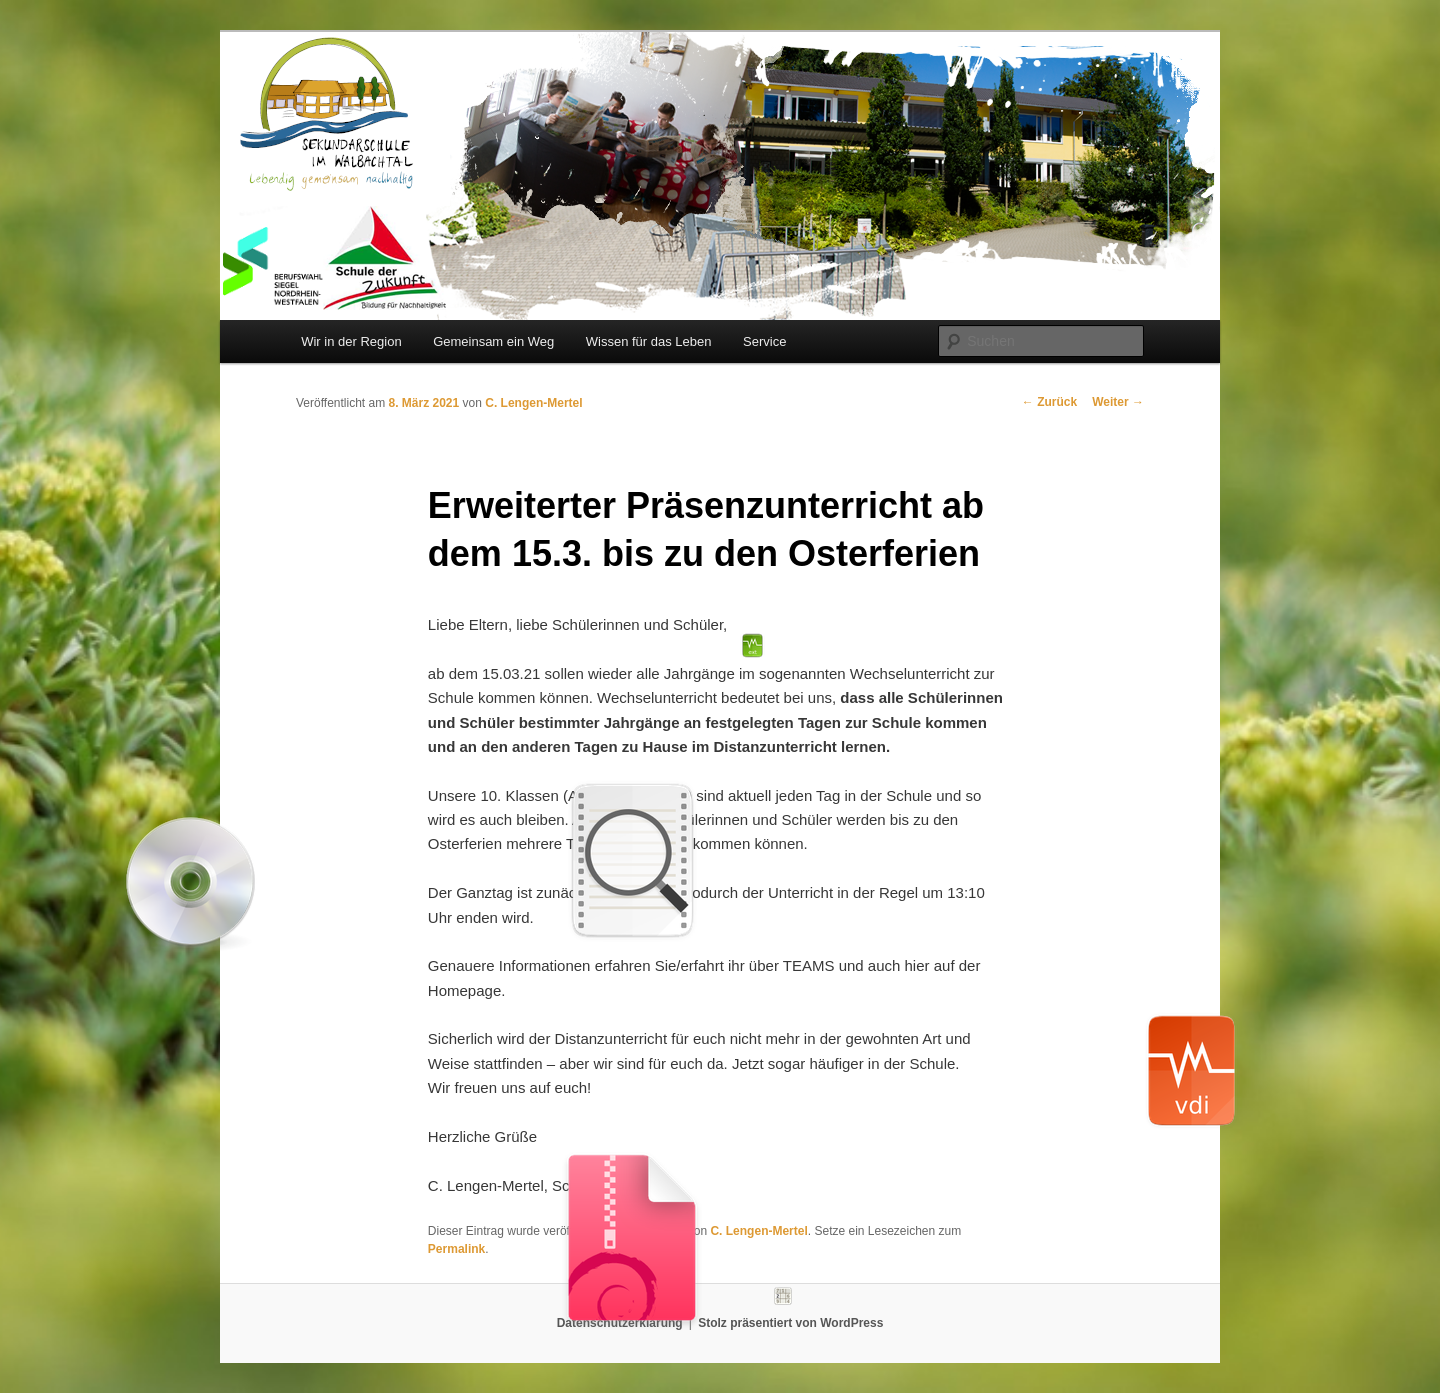 The image size is (1440, 1393). I want to click on access optical disc drive or media, so click(190, 881).